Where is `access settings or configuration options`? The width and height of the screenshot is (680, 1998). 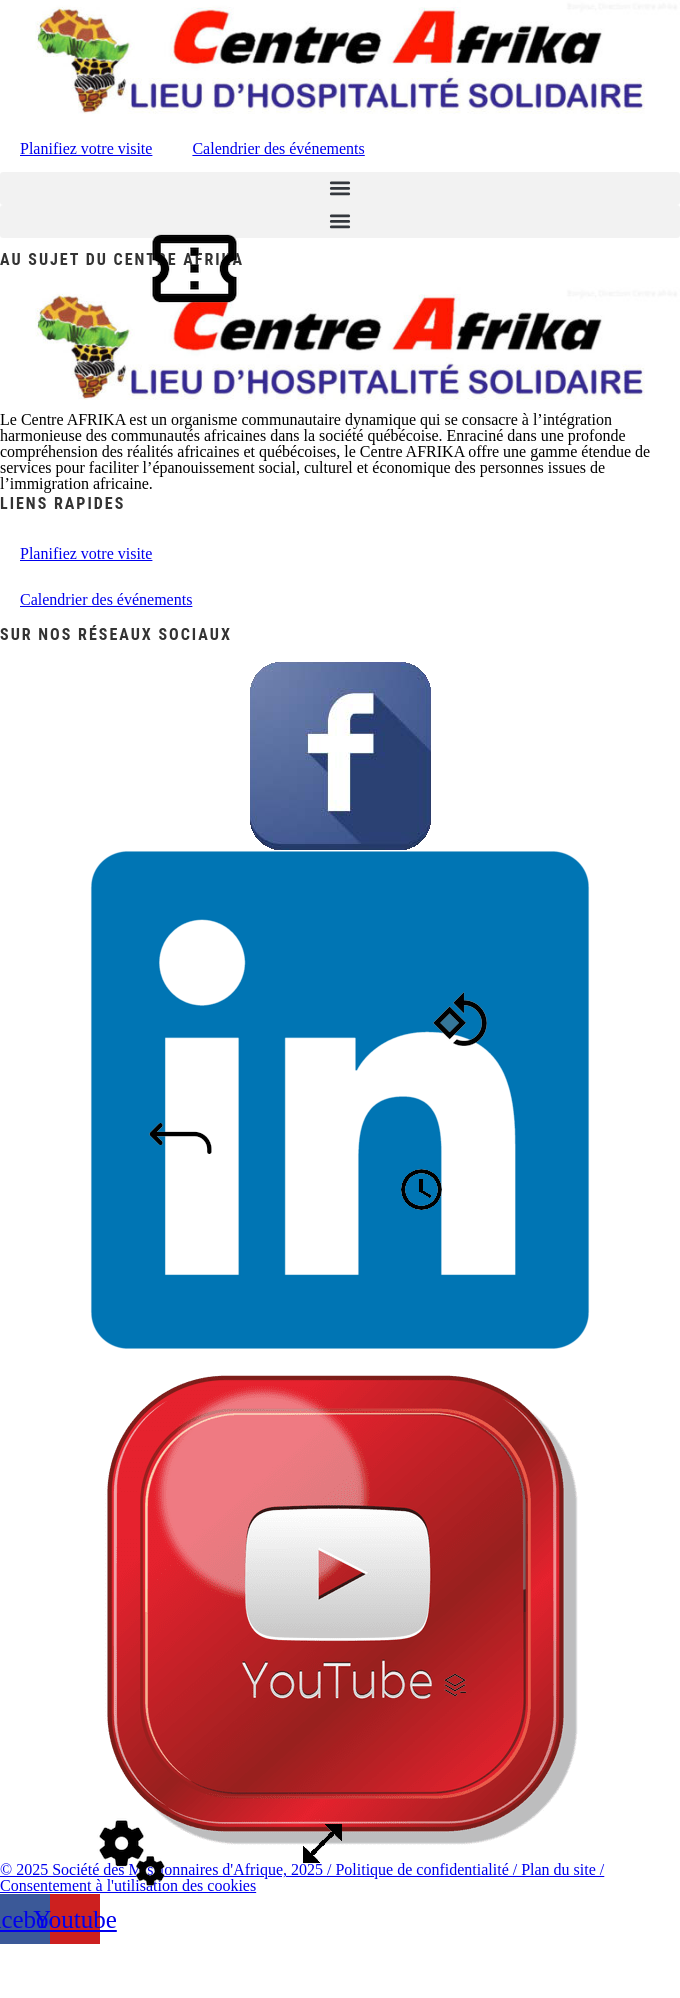
access settings or configuration options is located at coordinates (132, 1853).